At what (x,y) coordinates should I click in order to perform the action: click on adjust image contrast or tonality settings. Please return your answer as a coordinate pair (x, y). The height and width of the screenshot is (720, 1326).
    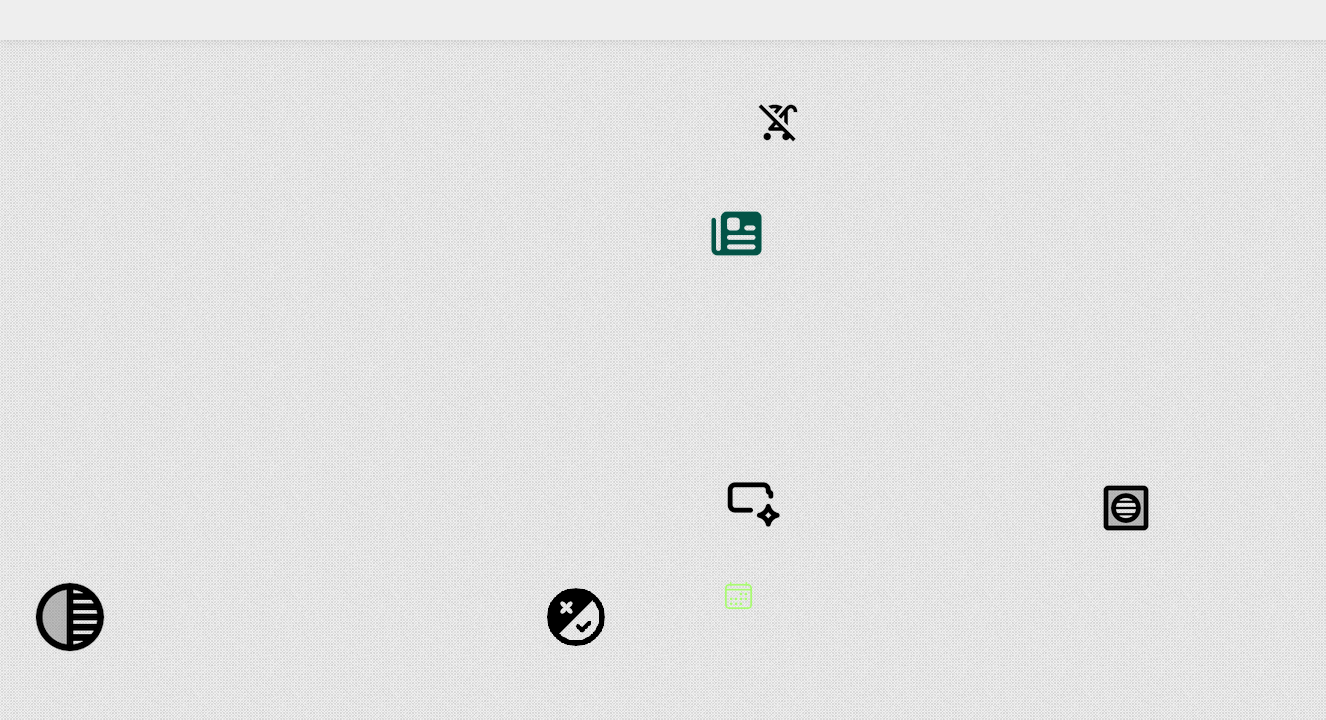
    Looking at the image, I should click on (70, 617).